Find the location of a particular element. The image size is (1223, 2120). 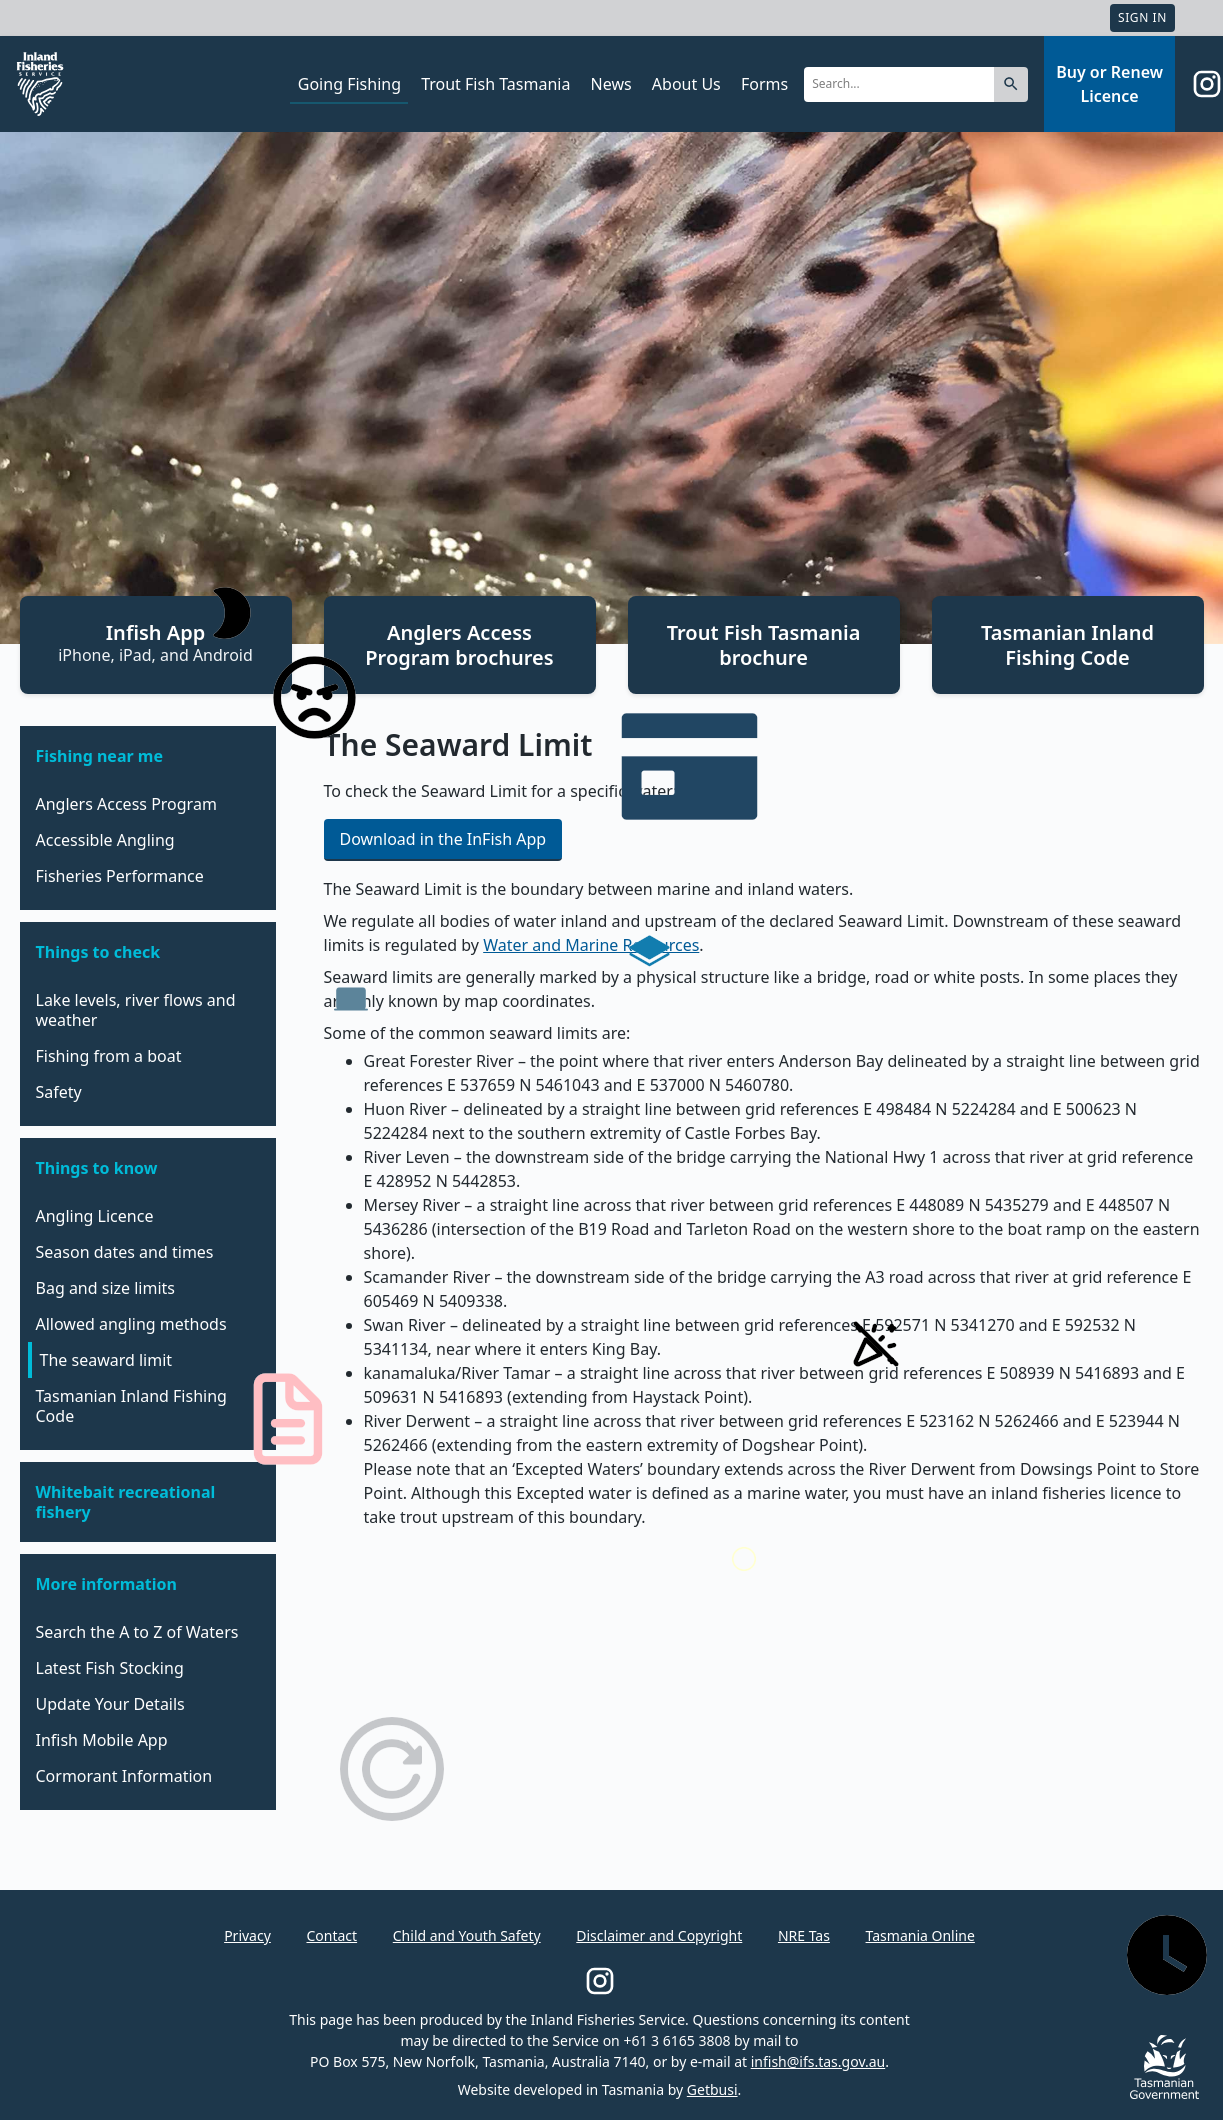

unselected radio button or toggle option is located at coordinates (744, 1559).